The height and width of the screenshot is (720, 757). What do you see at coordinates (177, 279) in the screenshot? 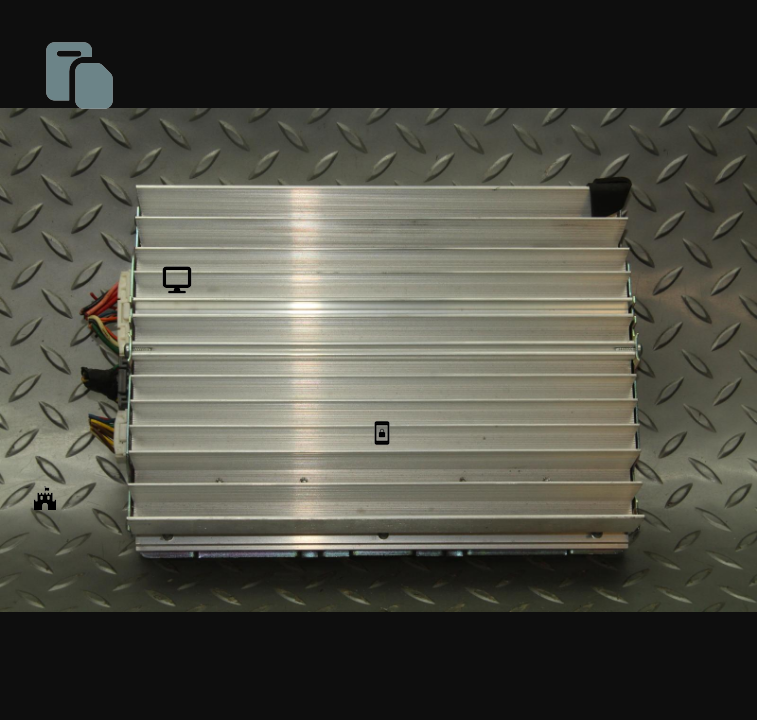
I see `access display settings` at bounding box center [177, 279].